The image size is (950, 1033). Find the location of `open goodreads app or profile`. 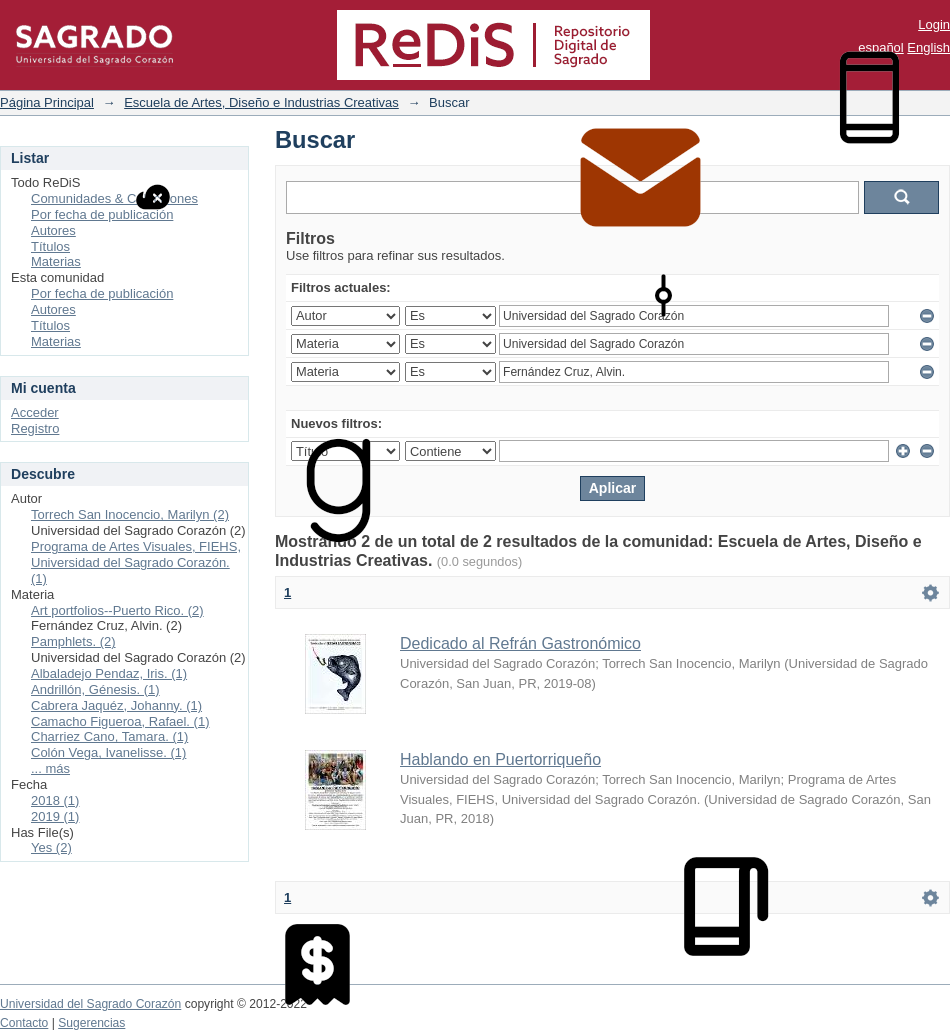

open goodreads app or profile is located at coordinates (338, 490).